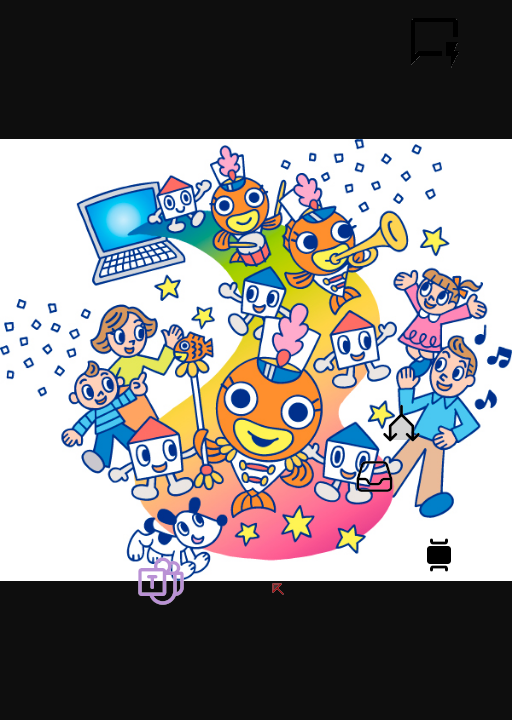 Image resolution: width=512 pixels, height=720 pixels. I want to click on navigate back to previous screen, so click(278, 589).